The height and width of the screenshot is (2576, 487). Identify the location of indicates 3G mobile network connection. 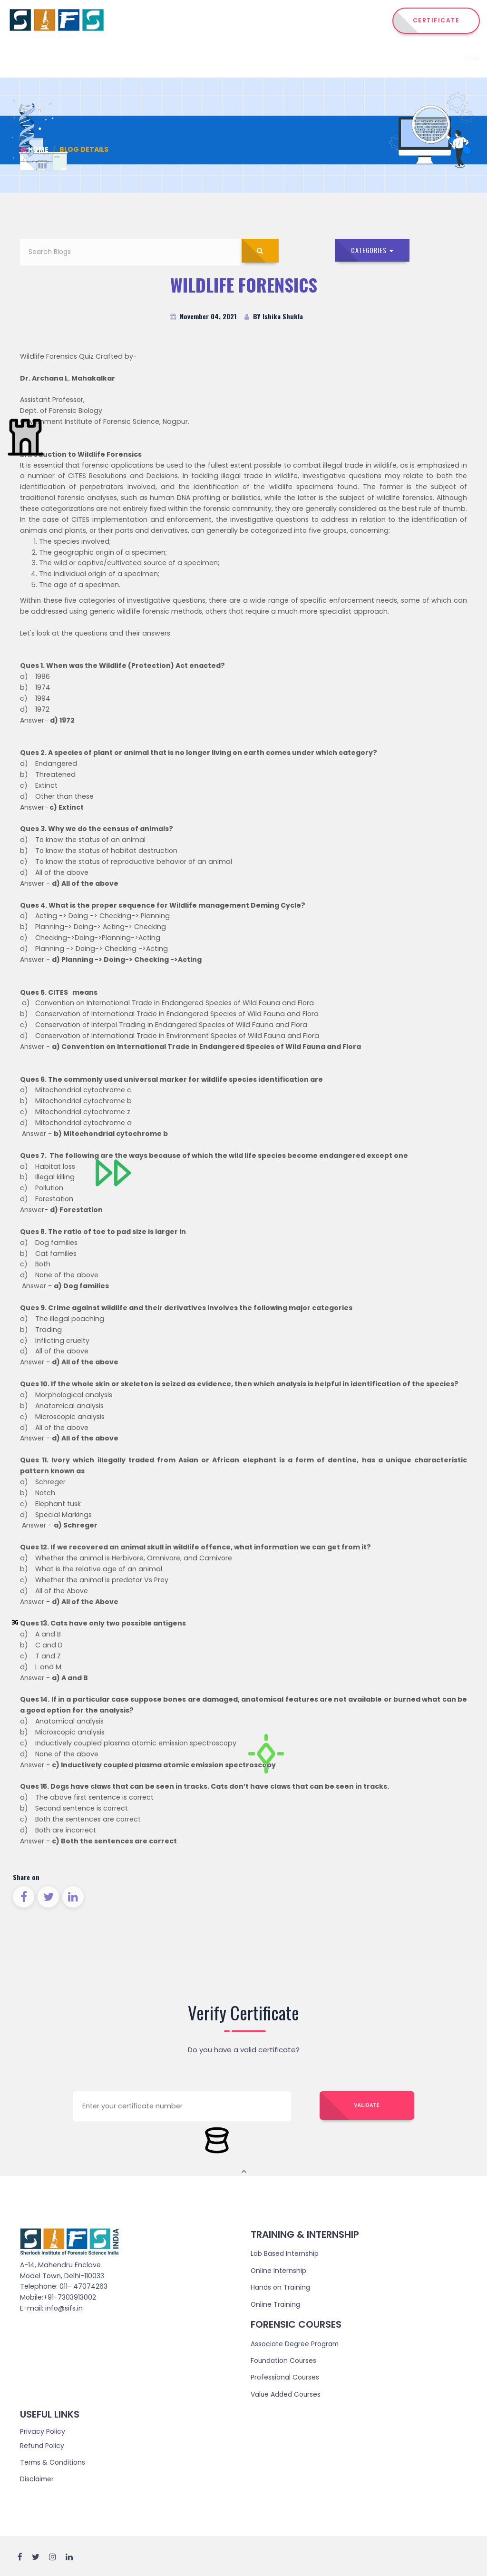
(15, 1622).